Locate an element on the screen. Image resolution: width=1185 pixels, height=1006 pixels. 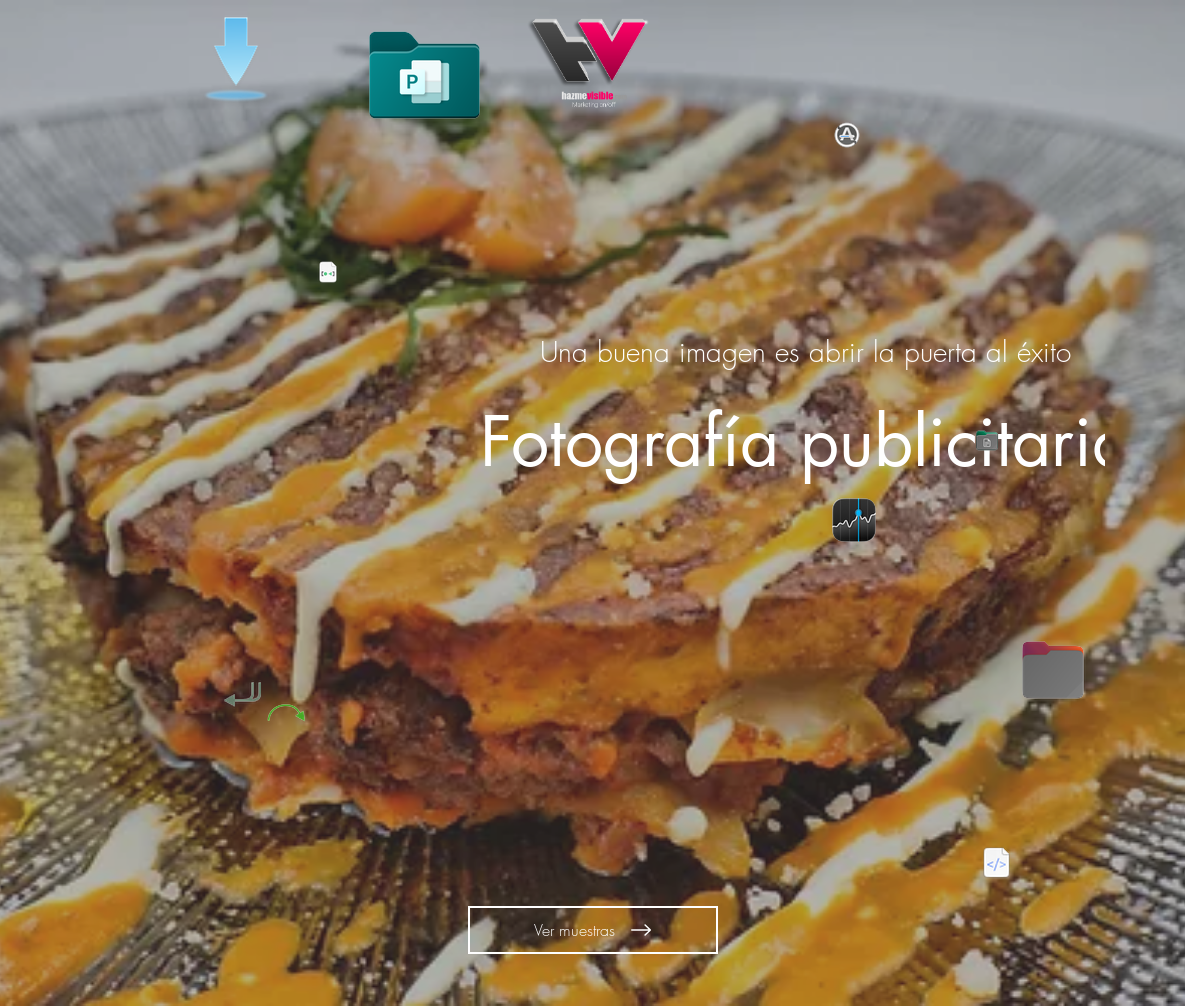
redo the last undone action is located at coordinates (286, 712).